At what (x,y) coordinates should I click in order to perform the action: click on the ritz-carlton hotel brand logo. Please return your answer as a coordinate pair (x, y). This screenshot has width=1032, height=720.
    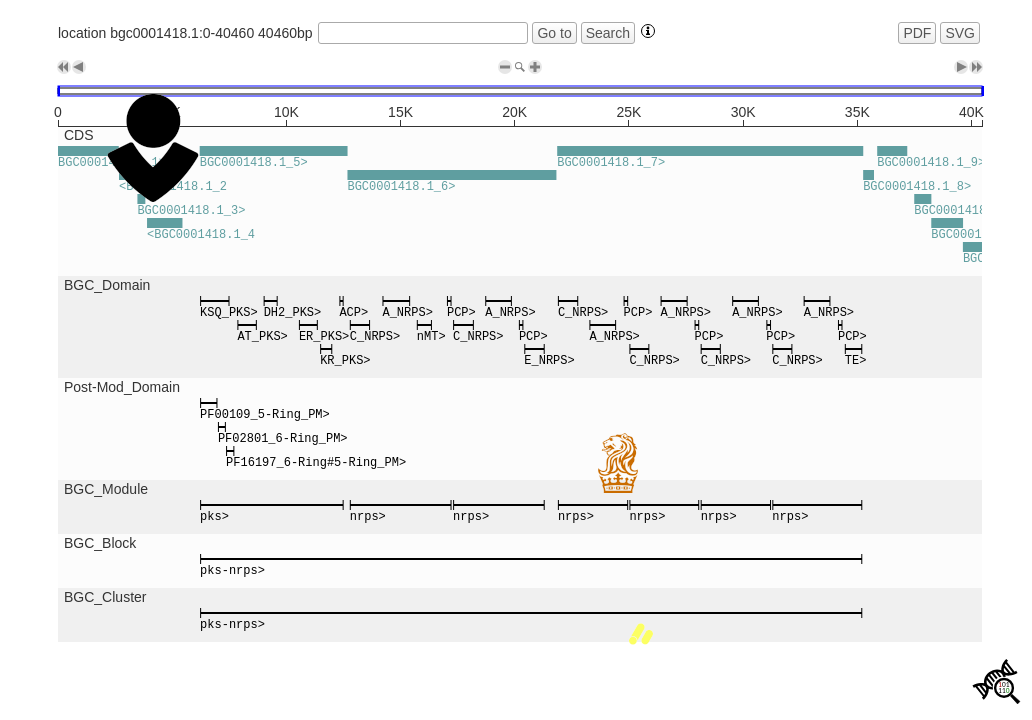
    Looking at the image, I should click on (618, 463).